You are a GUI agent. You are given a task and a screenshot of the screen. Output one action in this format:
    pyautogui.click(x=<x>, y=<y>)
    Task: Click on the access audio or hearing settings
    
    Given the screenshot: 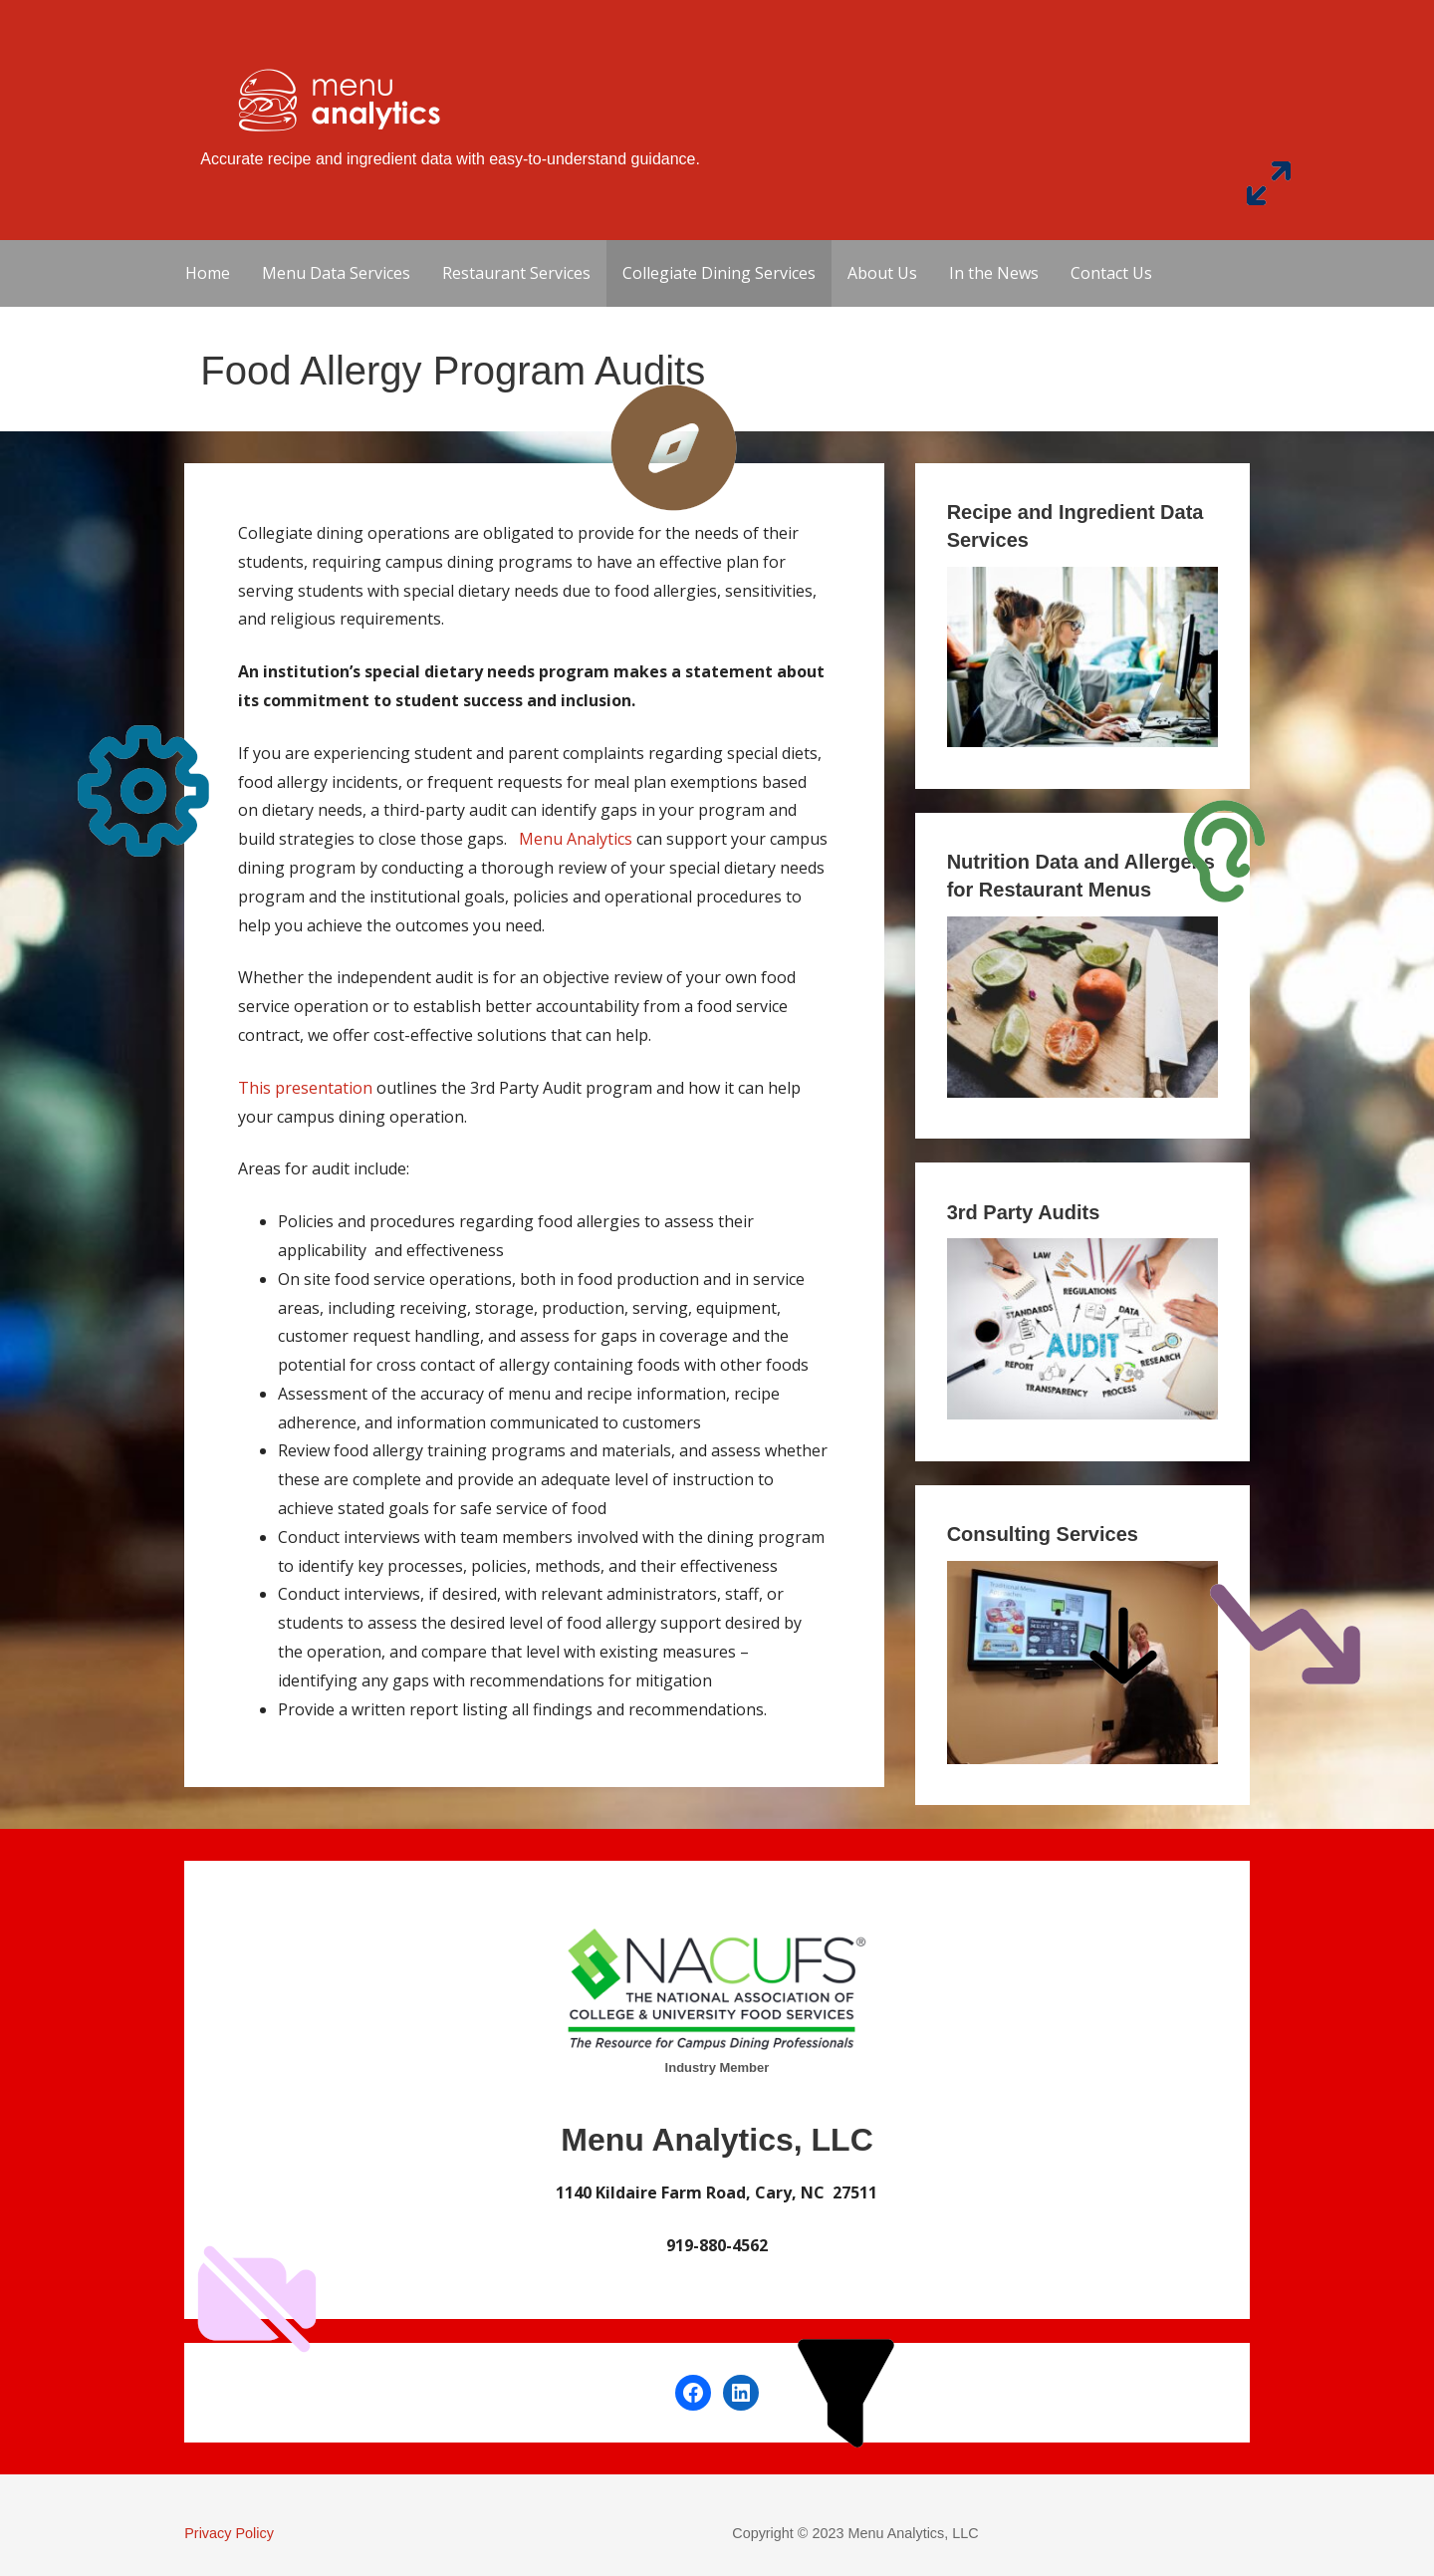 What is the action you would take?
    pyautogui.click(x=1224, y=851)
    